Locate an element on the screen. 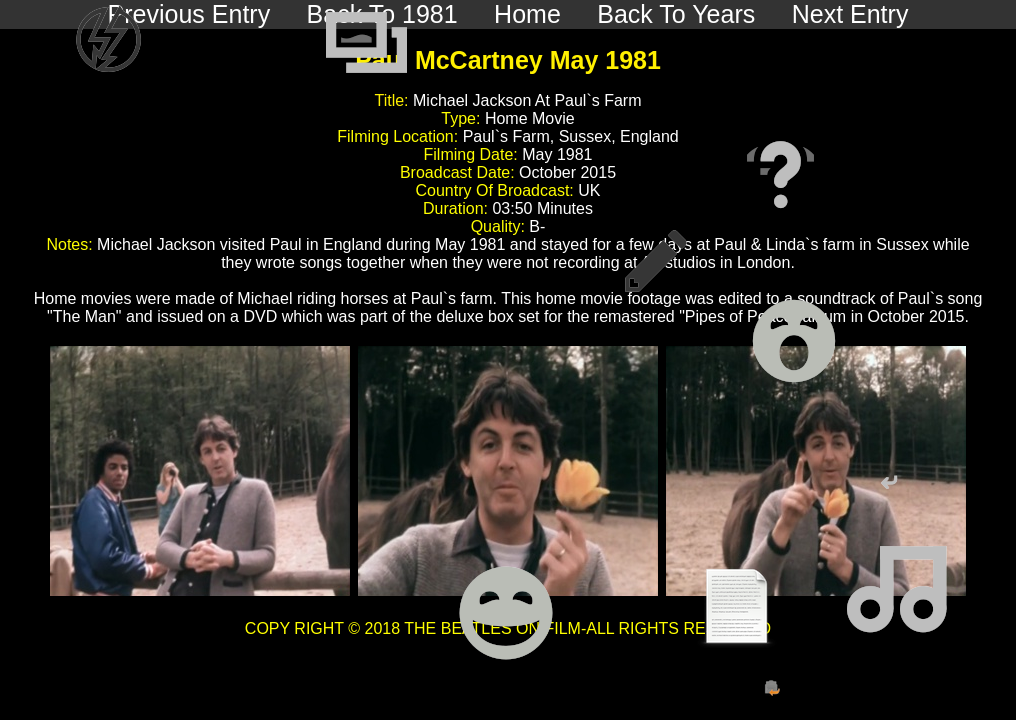  indicates a message has been replied to is located at coordinates (888, 481).